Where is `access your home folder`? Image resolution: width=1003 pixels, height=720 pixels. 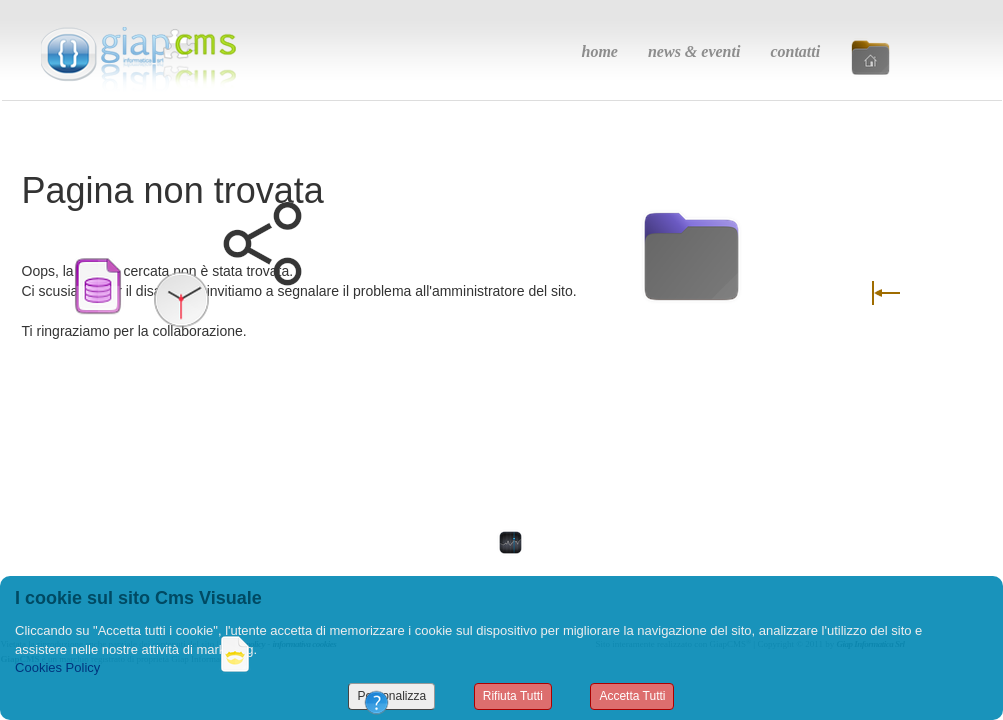
access your home folder is located at coordinates (870, 57).